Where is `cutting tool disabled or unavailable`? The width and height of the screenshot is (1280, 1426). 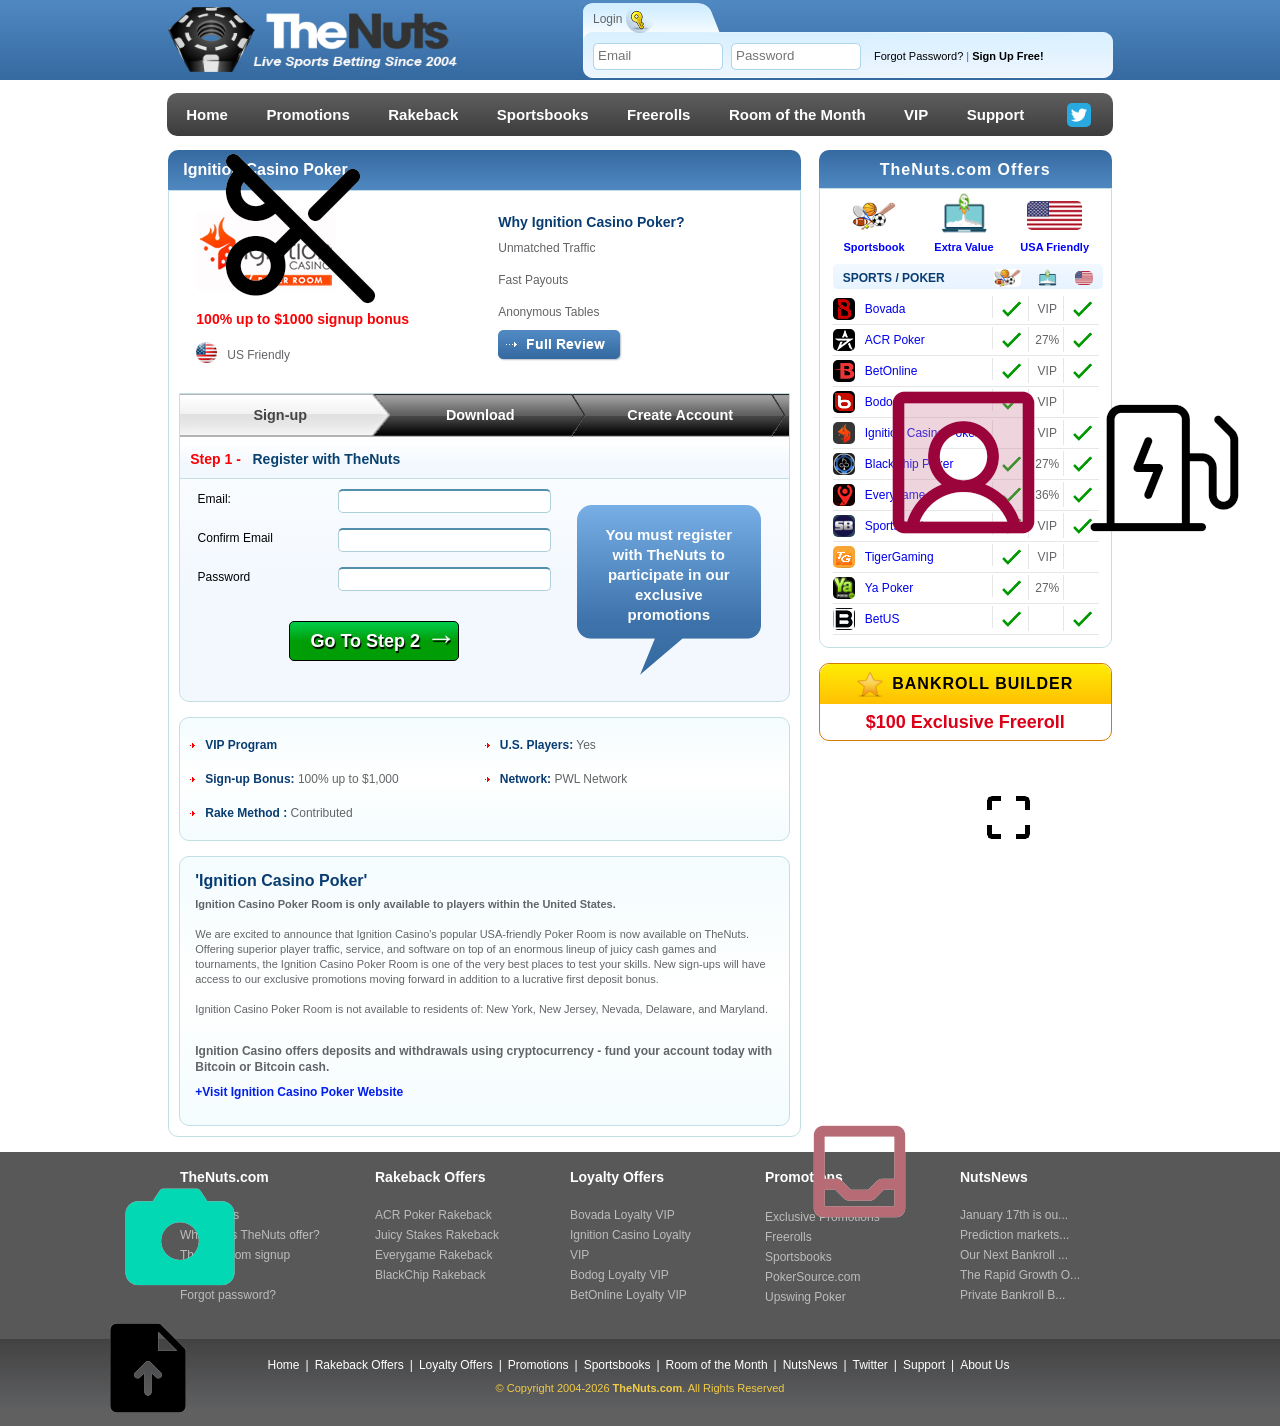
cutting tool disabled or unavailable is located at coordinates (300, 228).